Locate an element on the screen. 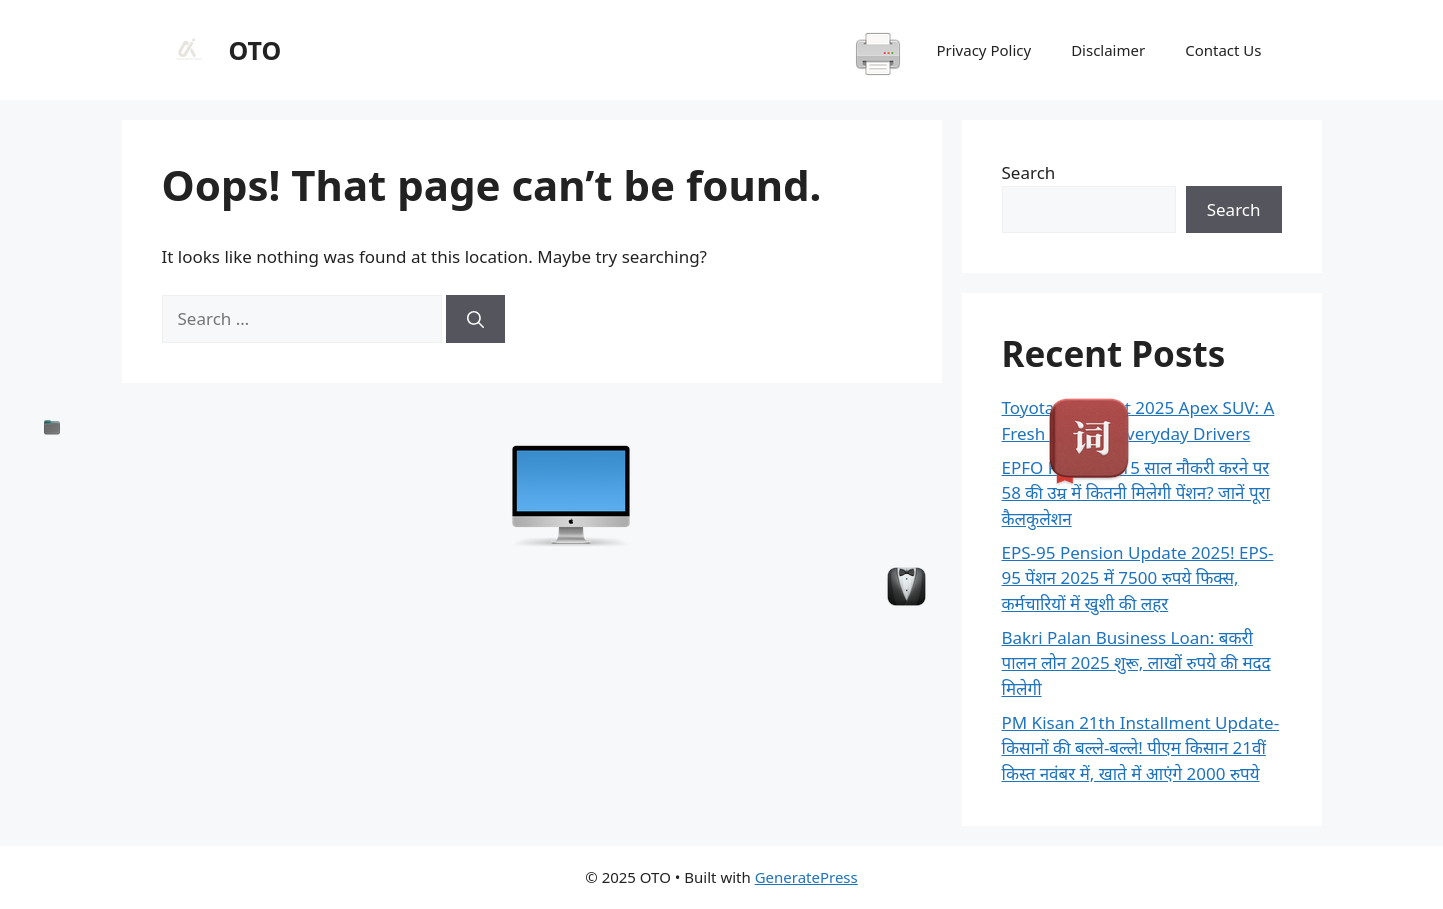 The width and height of the screenshot is (1443, 909). configure keyboard settings and preferences is located at coordinates (906, 586).